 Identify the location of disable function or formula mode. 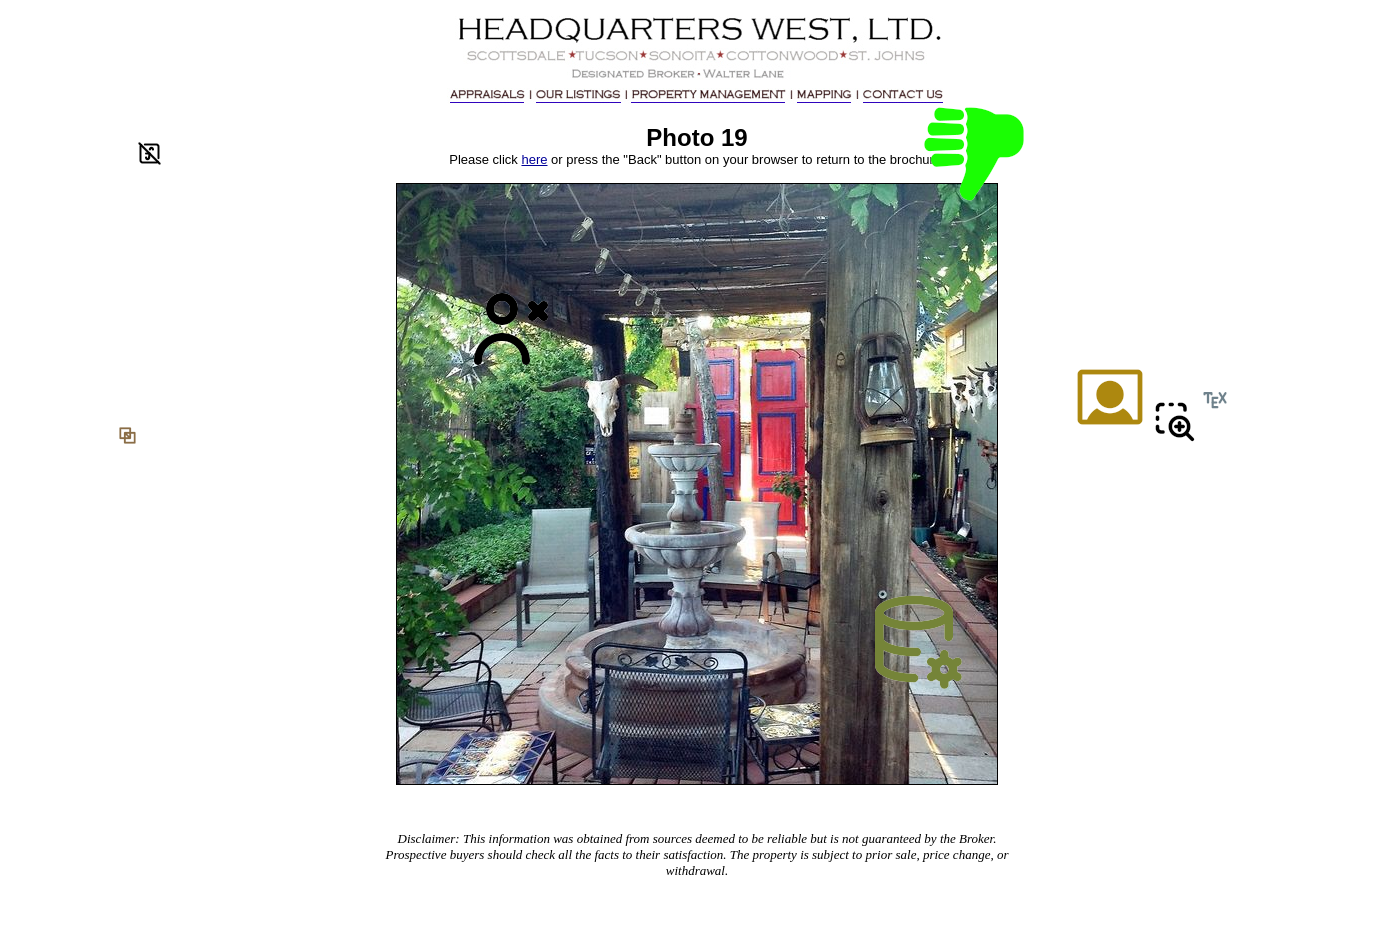
(149, 153).